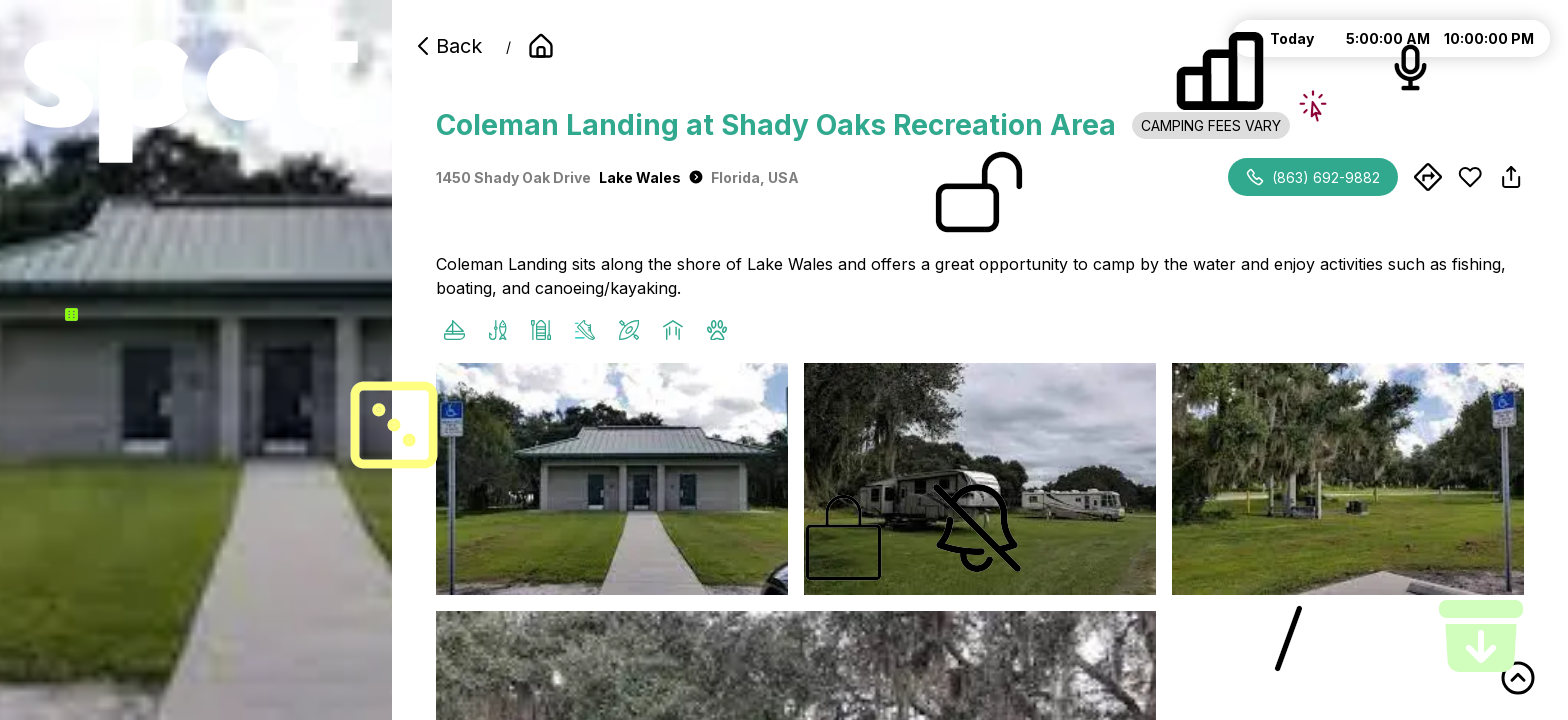 Image resolution: width=1568 pixels, height=720 pixels. I want to click on lock or secure this item, so click(843, 542).